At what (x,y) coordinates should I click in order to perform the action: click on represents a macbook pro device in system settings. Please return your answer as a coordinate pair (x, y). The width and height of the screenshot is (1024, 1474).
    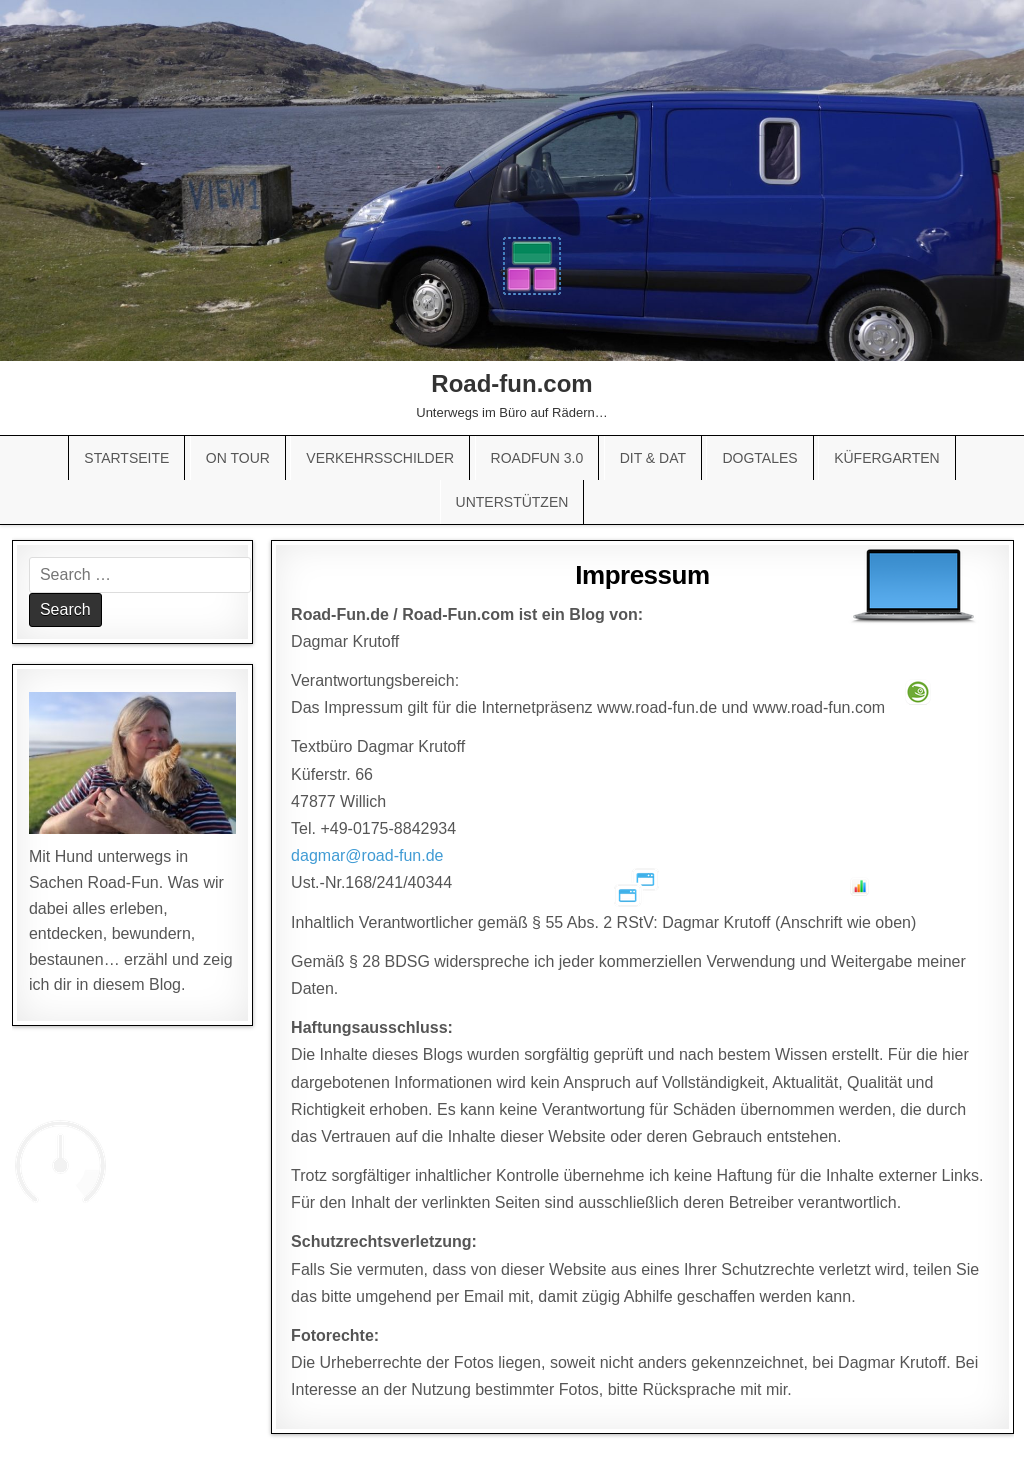
    Looking at the image, I should click on (913, 575).